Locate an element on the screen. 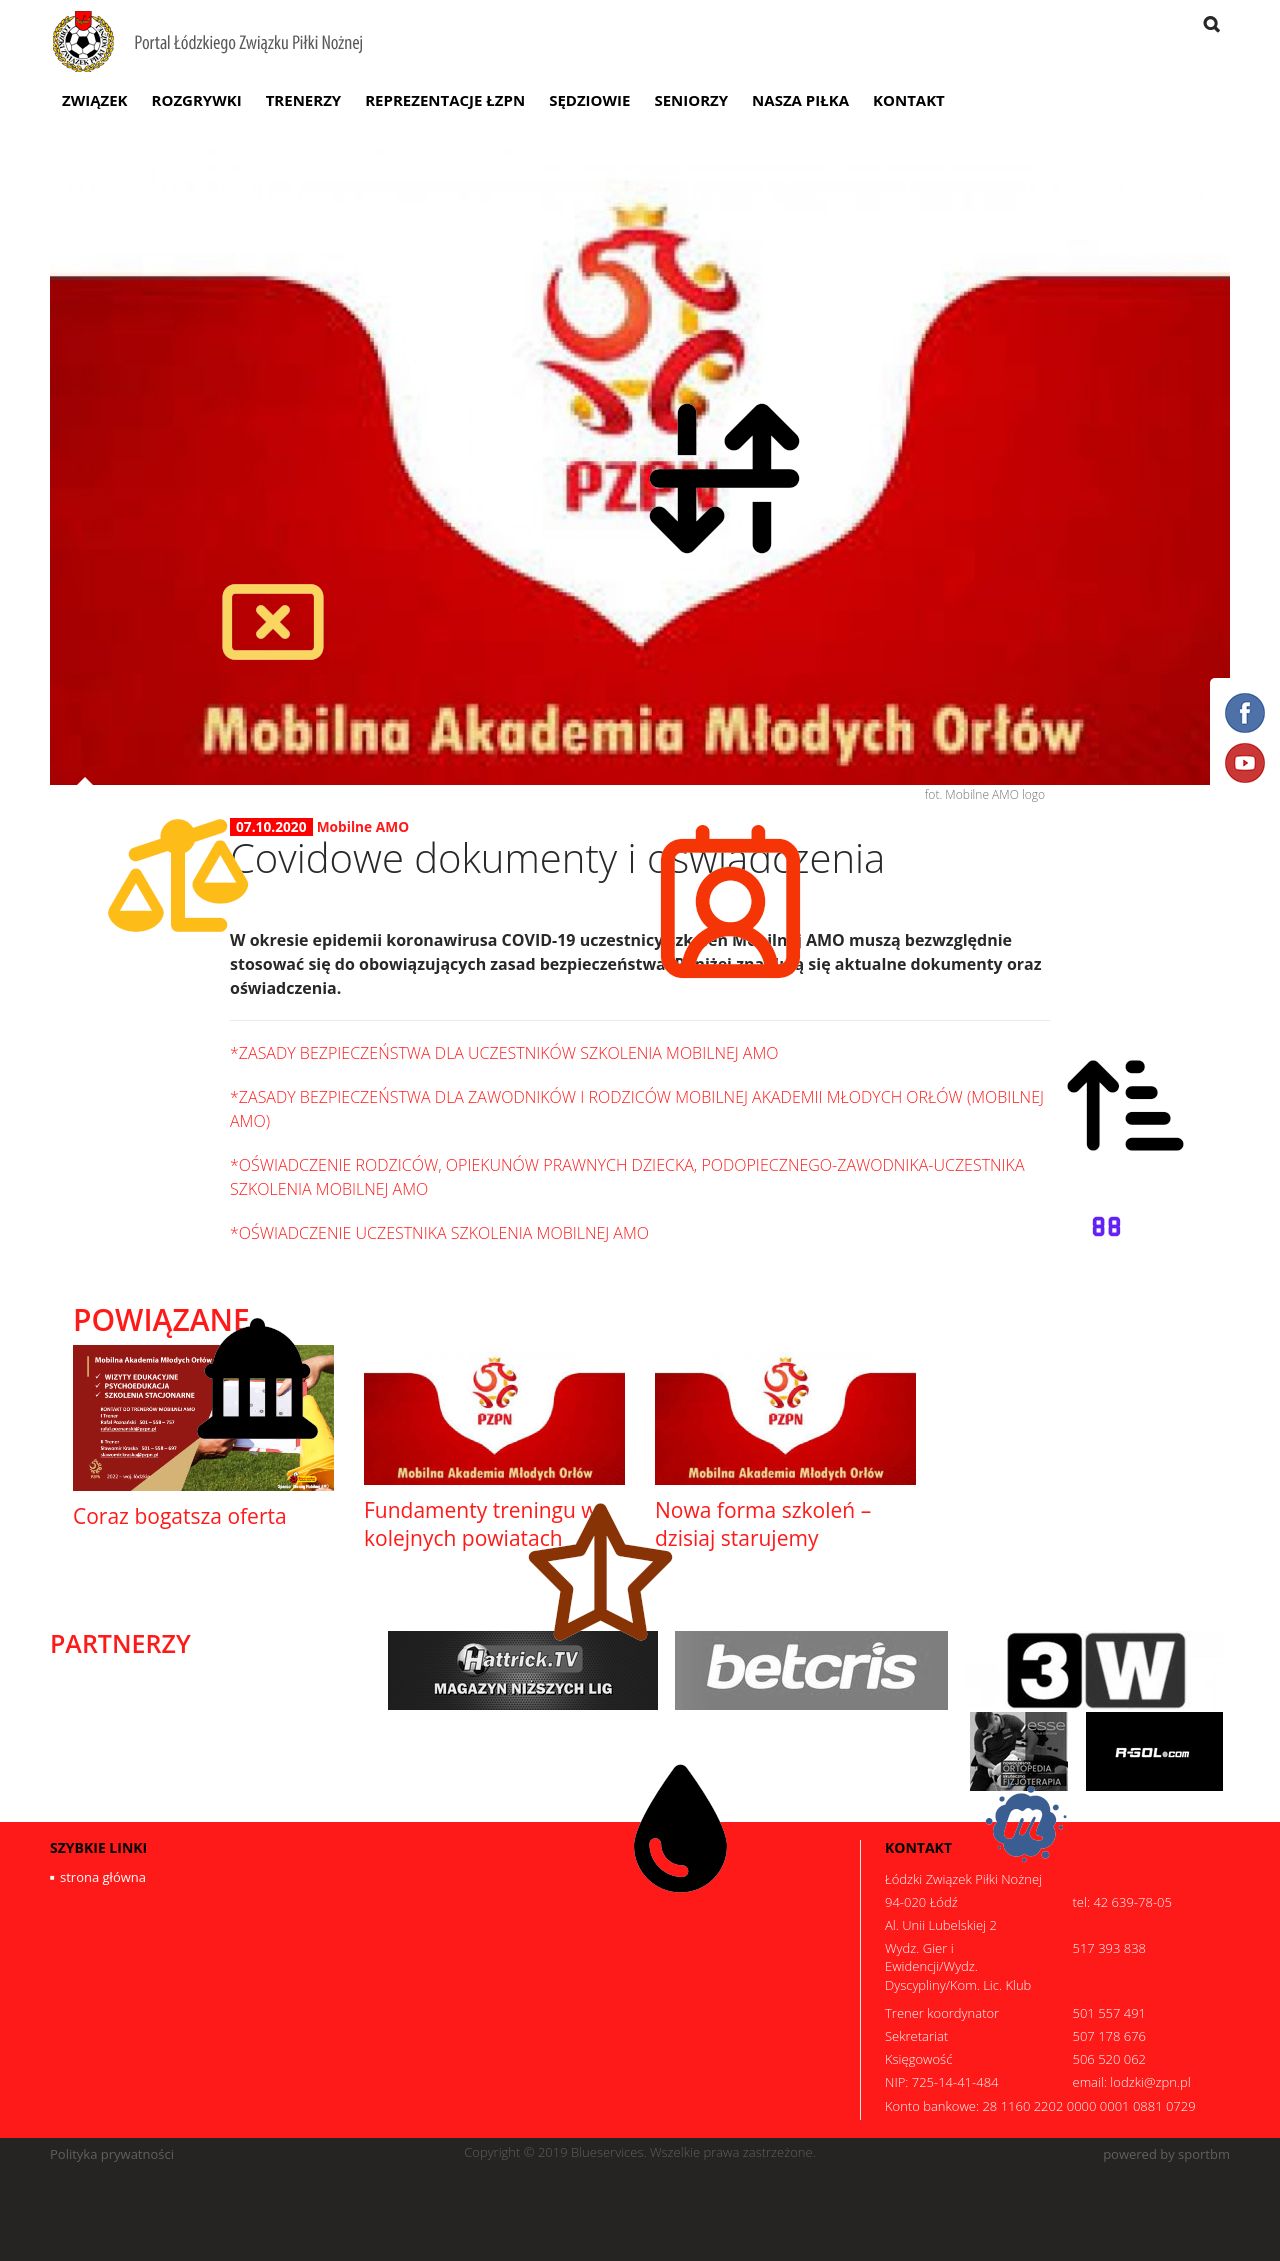  adjust water or hydration settings is located at coordinates (680, 1830).